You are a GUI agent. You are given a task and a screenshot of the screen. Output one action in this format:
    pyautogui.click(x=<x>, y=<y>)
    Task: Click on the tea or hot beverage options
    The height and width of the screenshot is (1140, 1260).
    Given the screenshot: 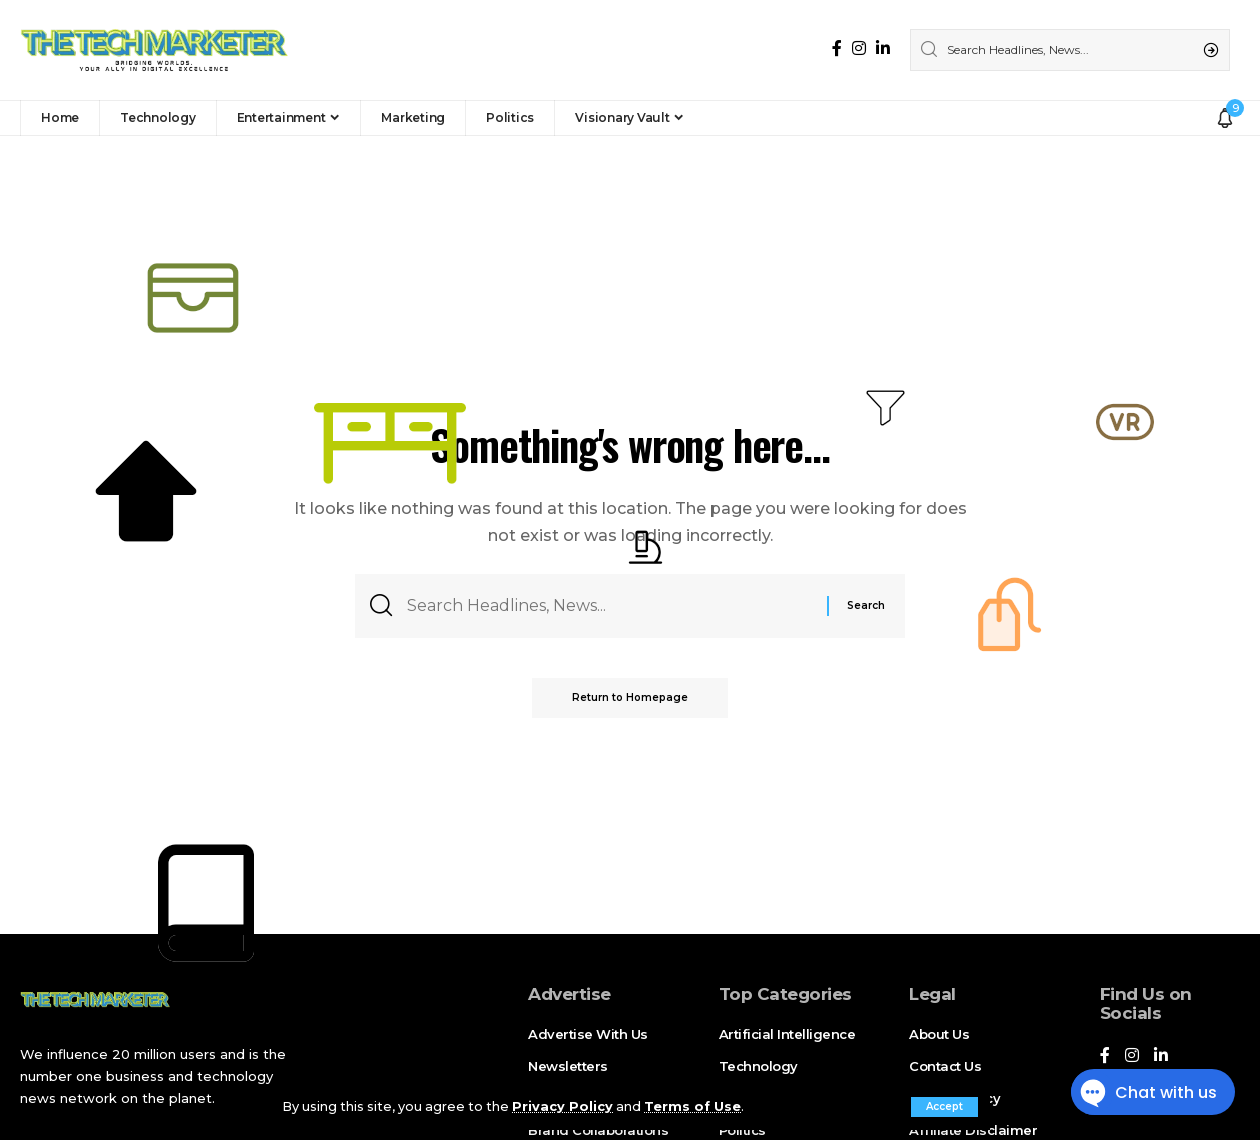 What is the action you would take?
    pyautogui.click(x=1007, y=617)
    